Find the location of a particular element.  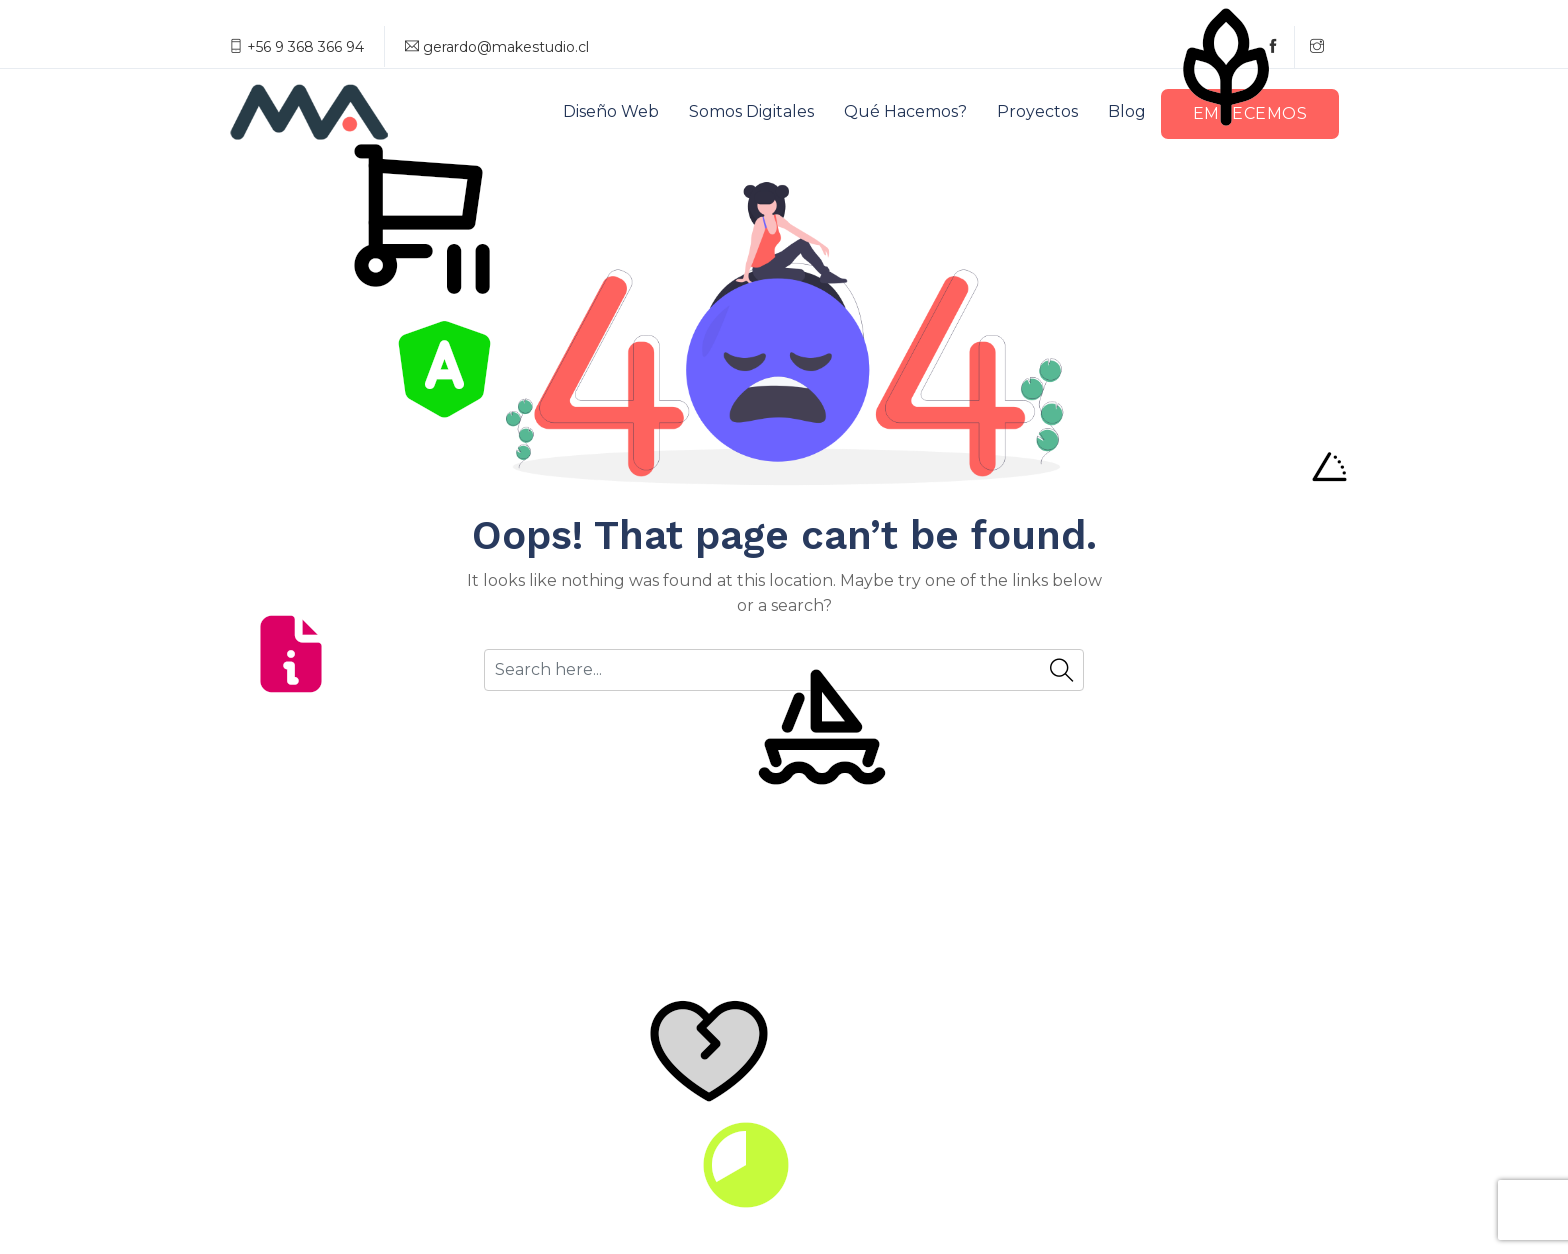

angular framework logo is located at coordinates (444, 369).